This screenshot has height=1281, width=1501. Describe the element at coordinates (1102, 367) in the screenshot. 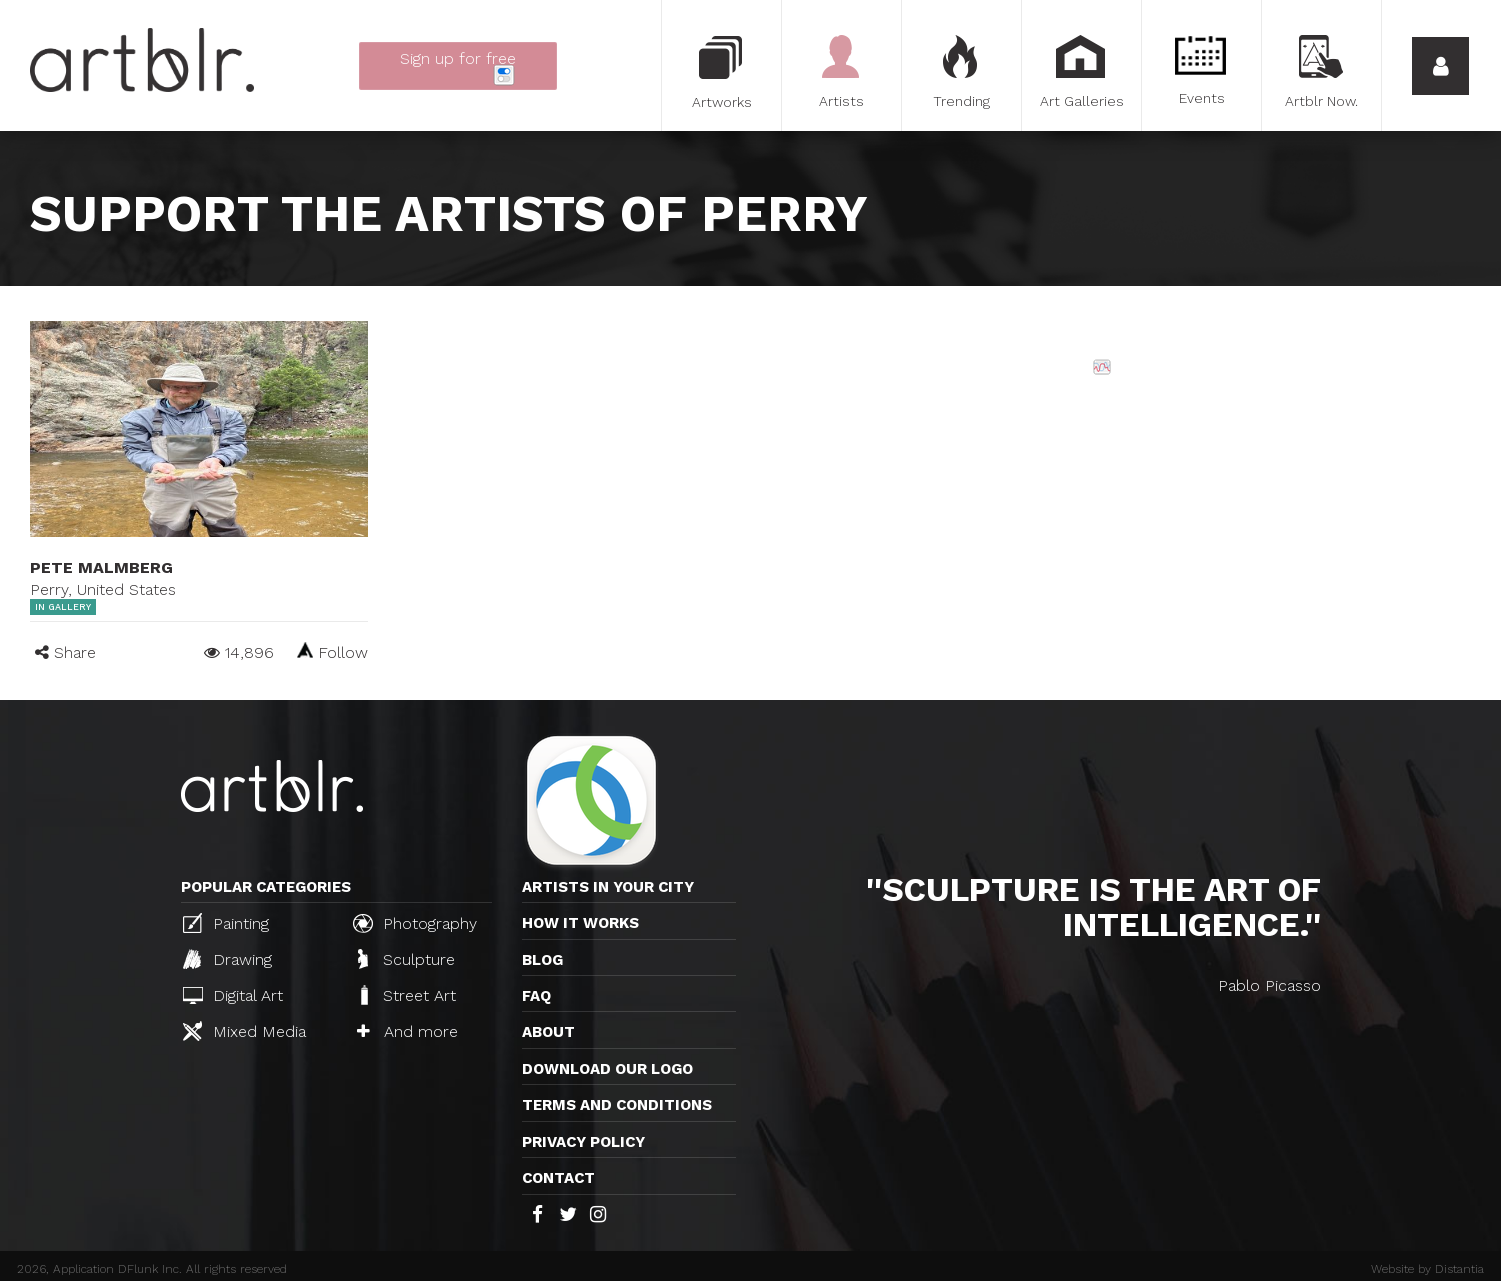

I see `view power usage statistics and graphs` at that location.